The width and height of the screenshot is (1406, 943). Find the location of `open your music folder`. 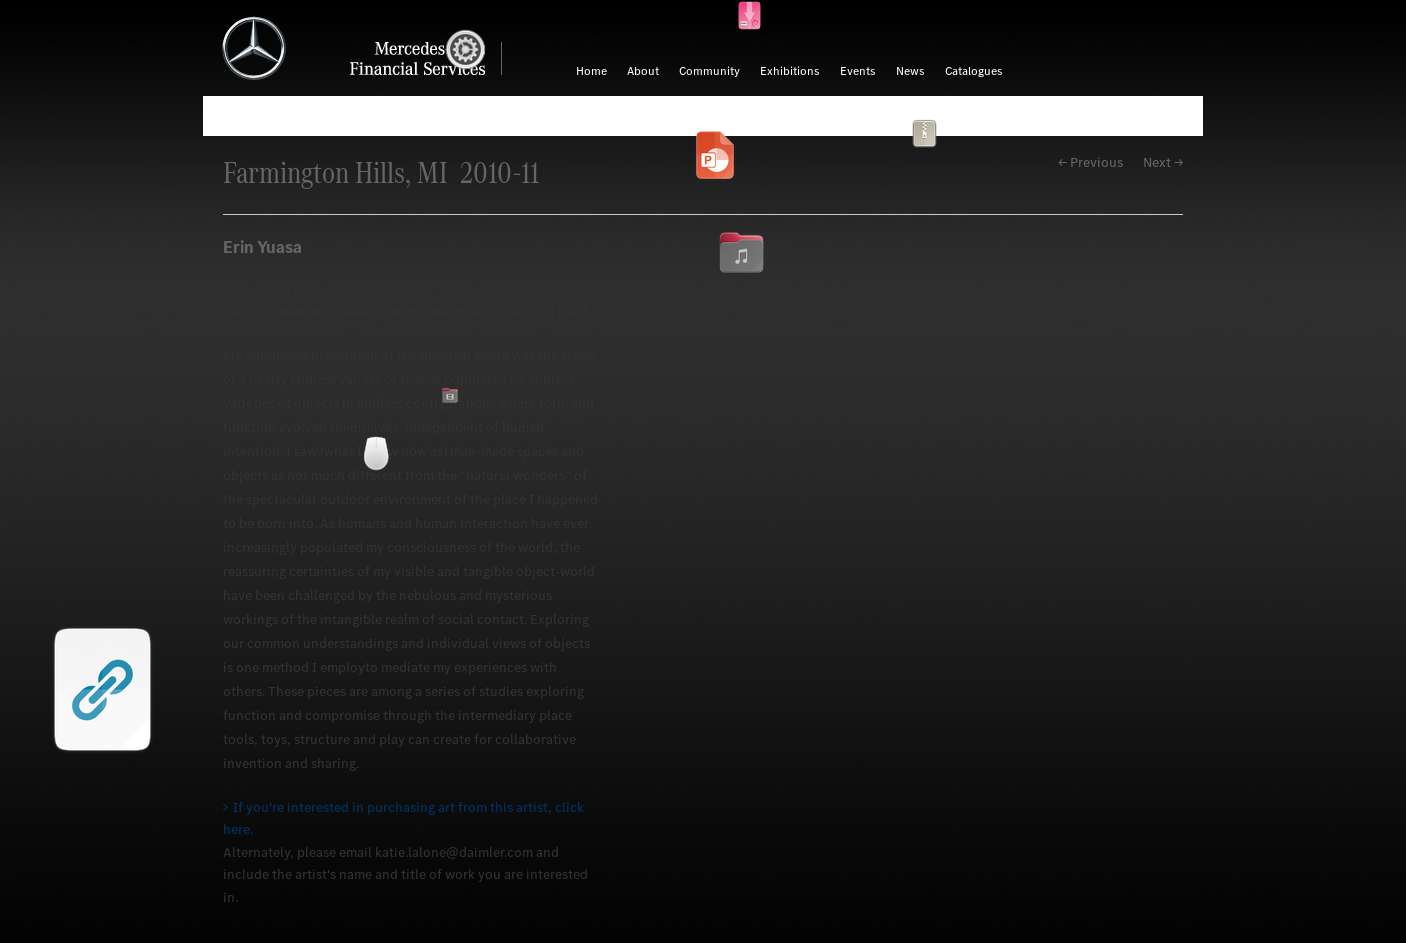

open your music folder is located at coordinates (741, 252).